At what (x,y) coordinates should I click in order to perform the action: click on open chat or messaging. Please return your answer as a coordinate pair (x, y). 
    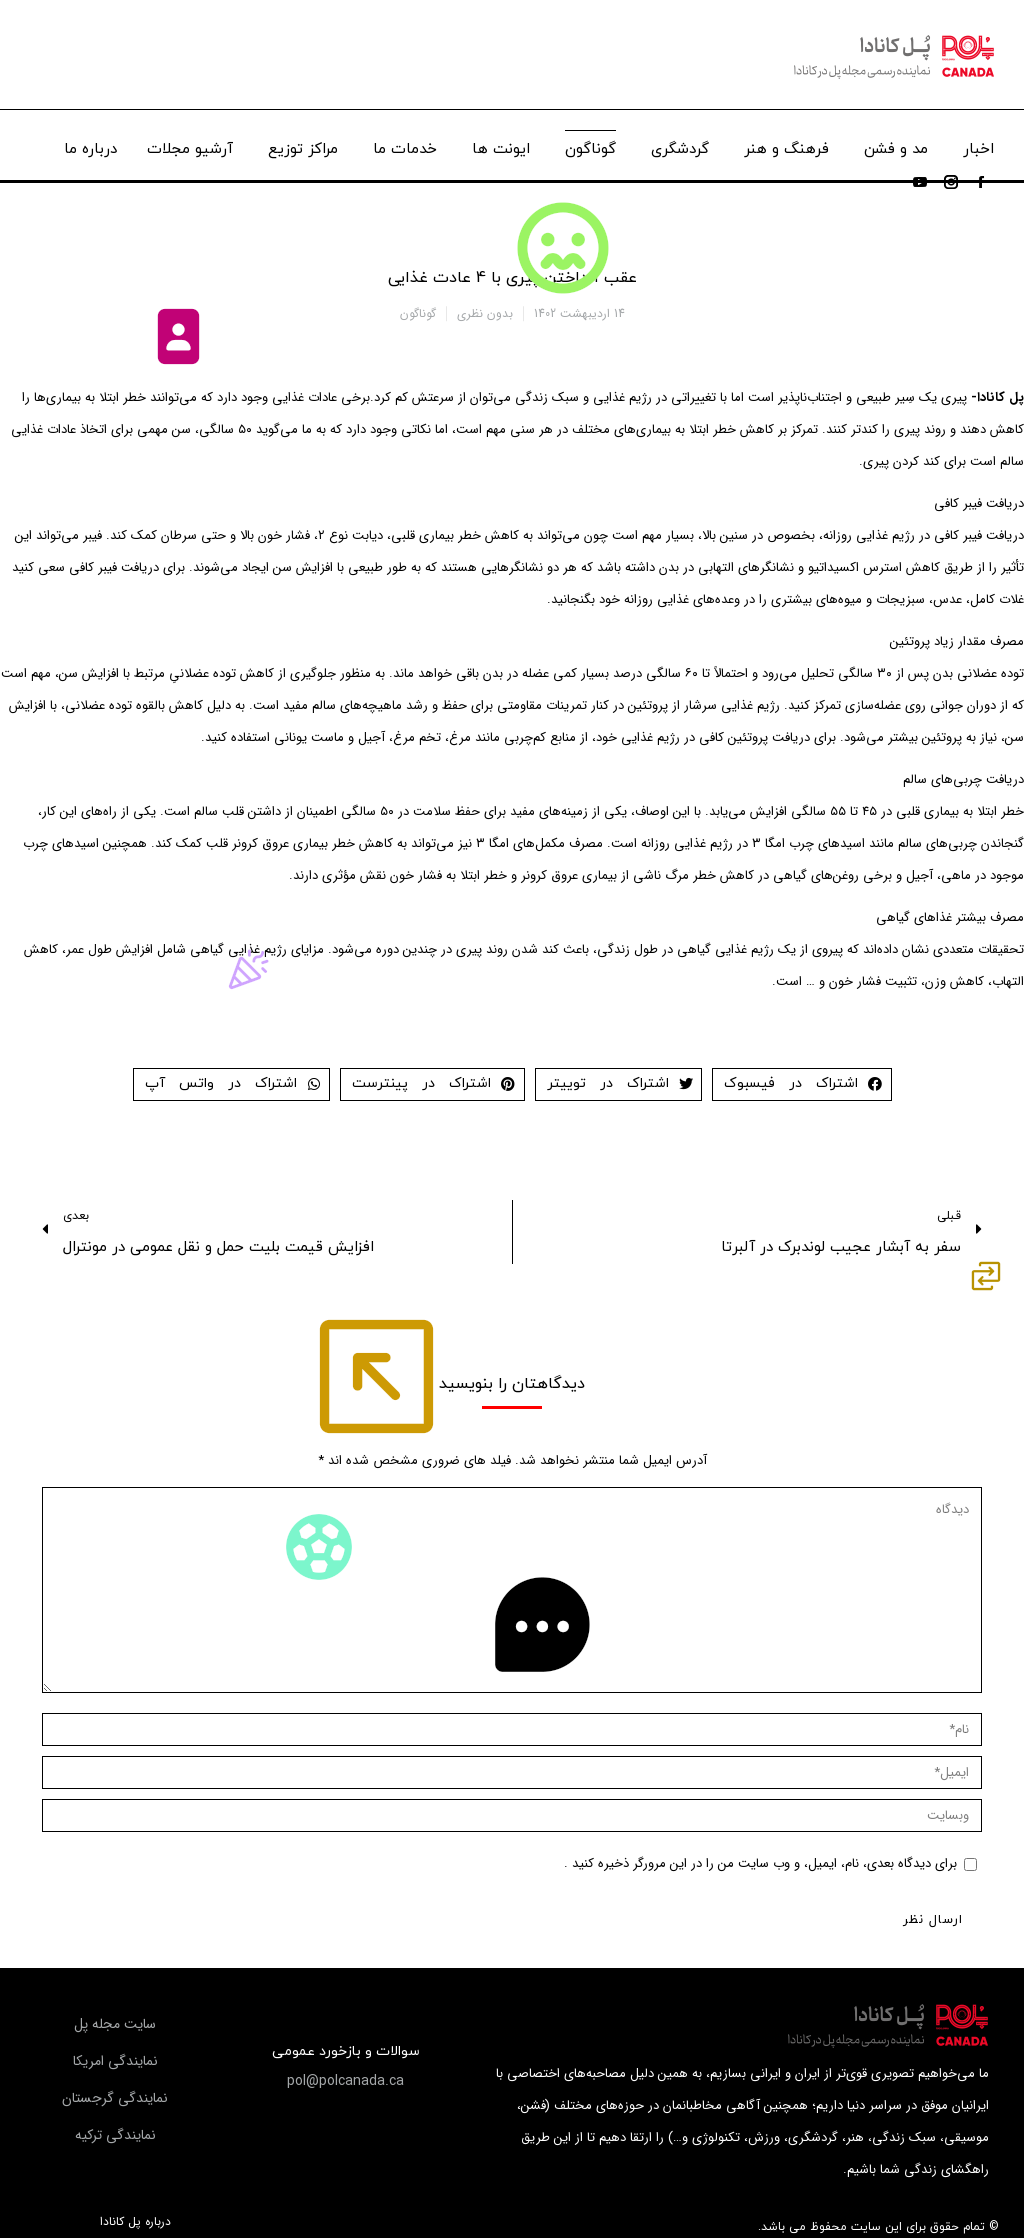
    Looking at the image, I should click on (540, 1626).